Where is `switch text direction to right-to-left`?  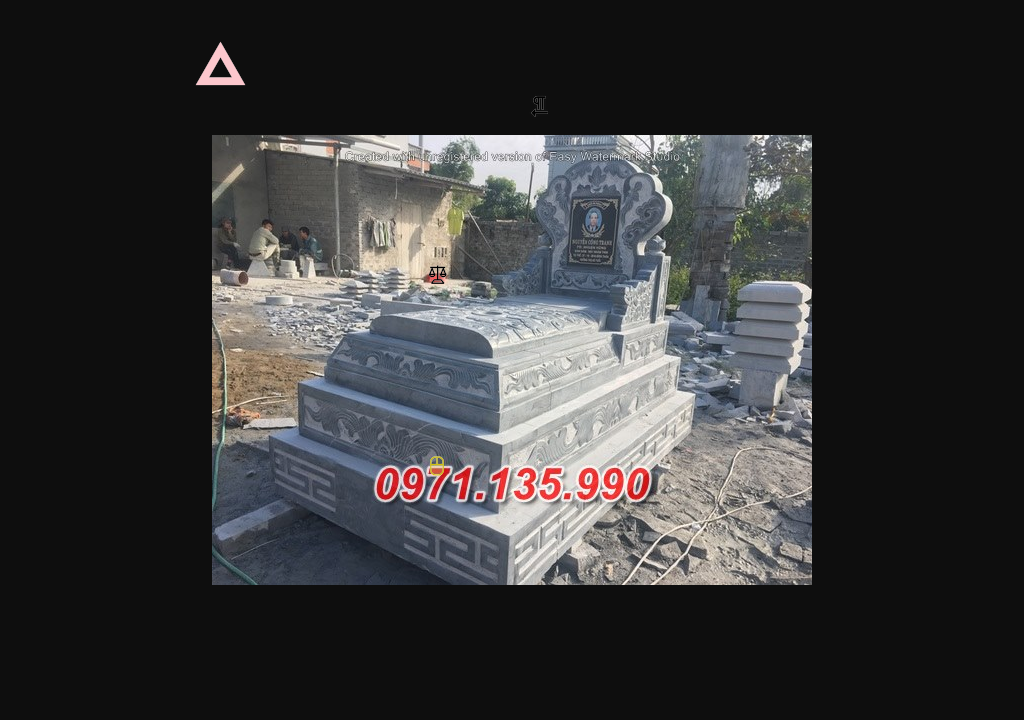 switch text direction to right-to-left is located at coordinates (539, 106).